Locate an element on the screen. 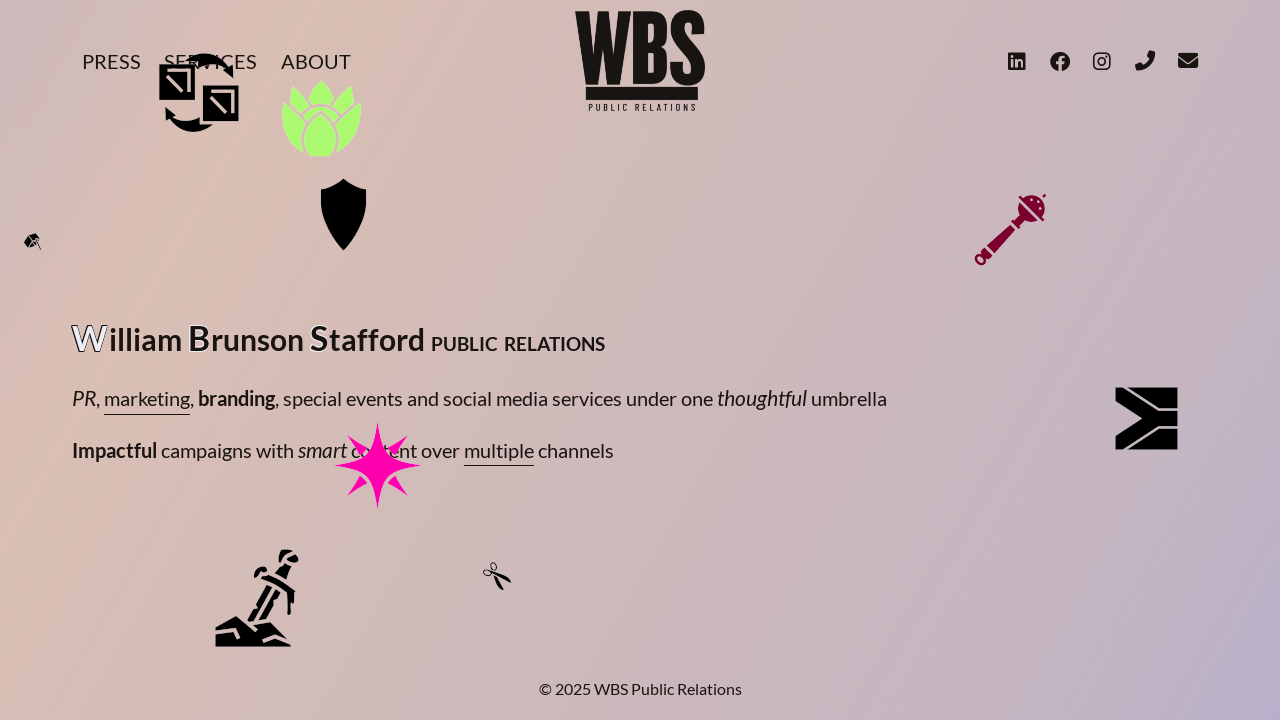  cut selected content is located at coordinates (497, 576).